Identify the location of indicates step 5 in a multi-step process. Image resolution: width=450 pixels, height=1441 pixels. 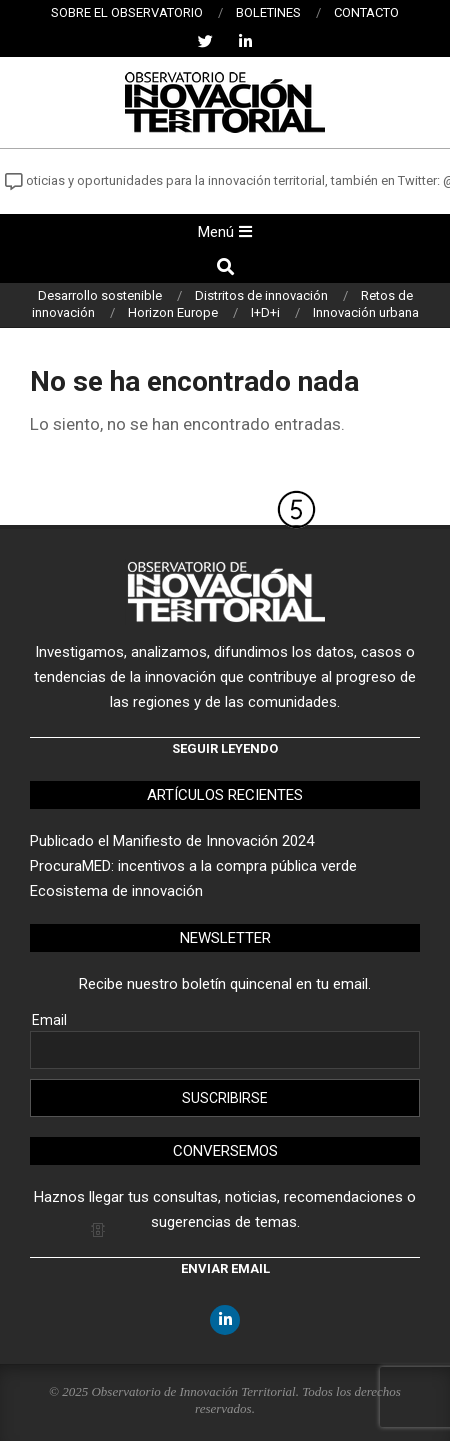
(296, 509).